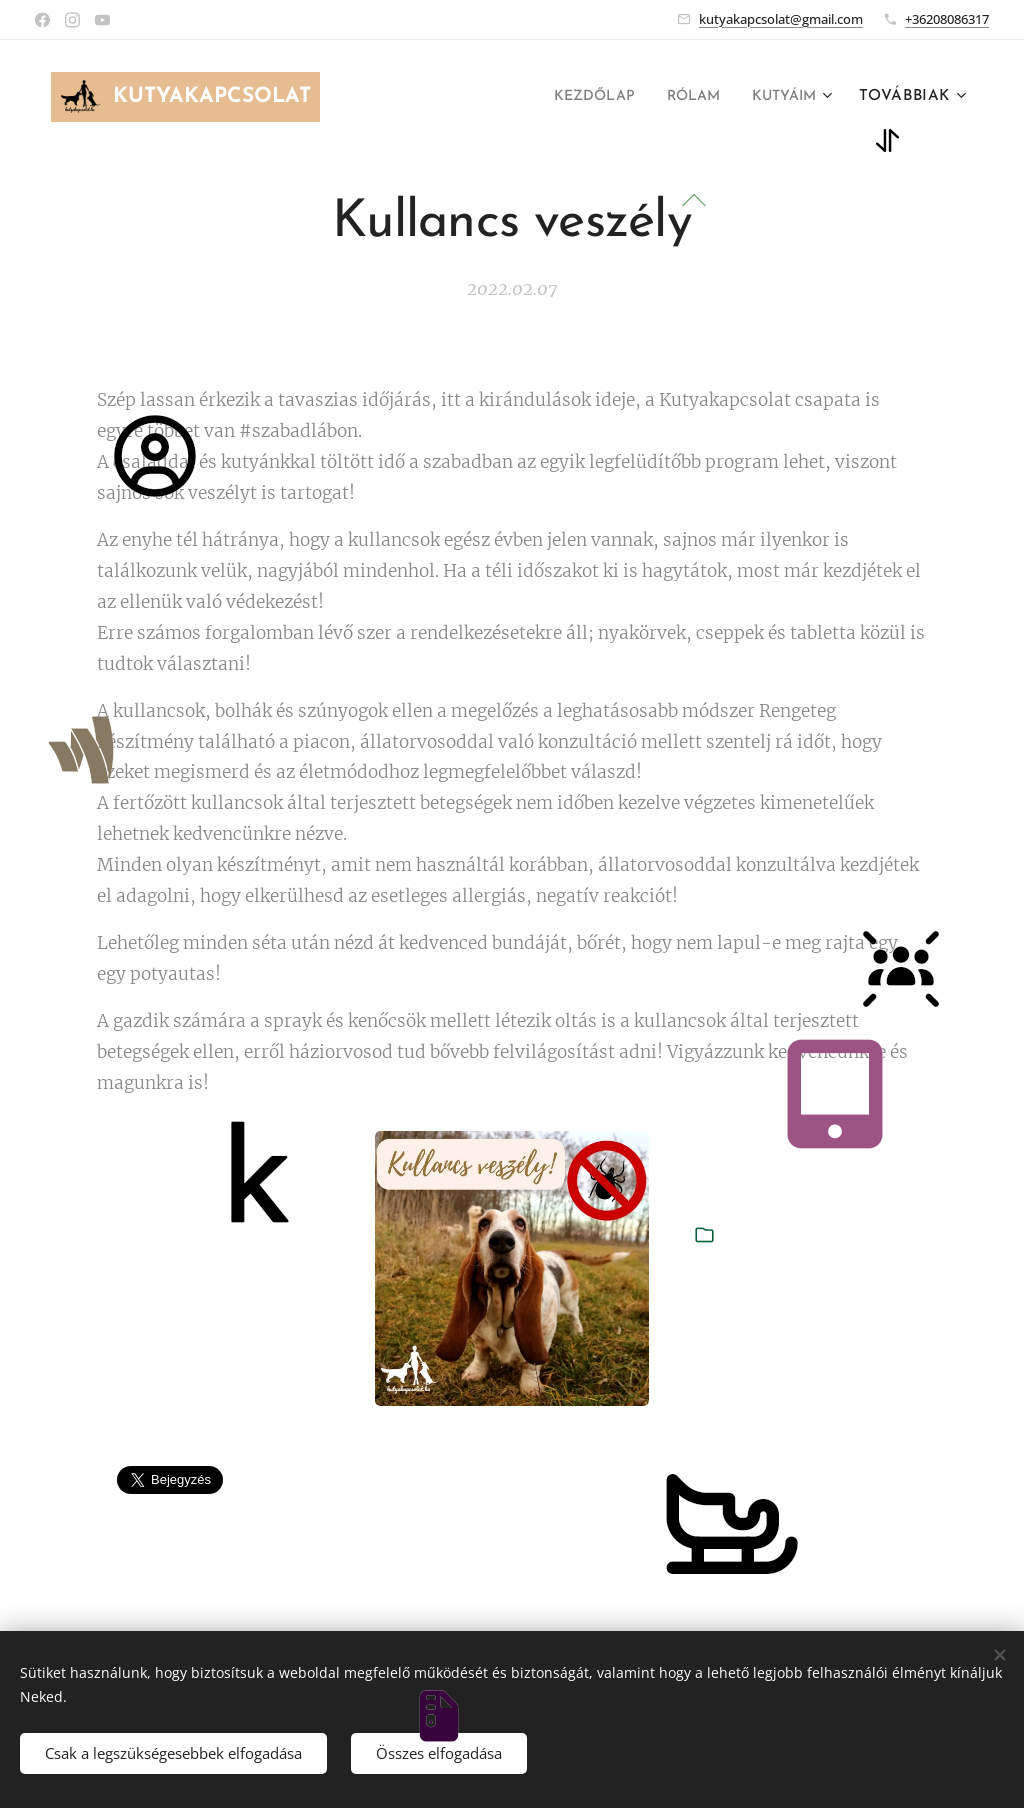  Describe the element at coordinates (439, 1716) in the screenshot. I see `view or open a compressed archive file` at that location.